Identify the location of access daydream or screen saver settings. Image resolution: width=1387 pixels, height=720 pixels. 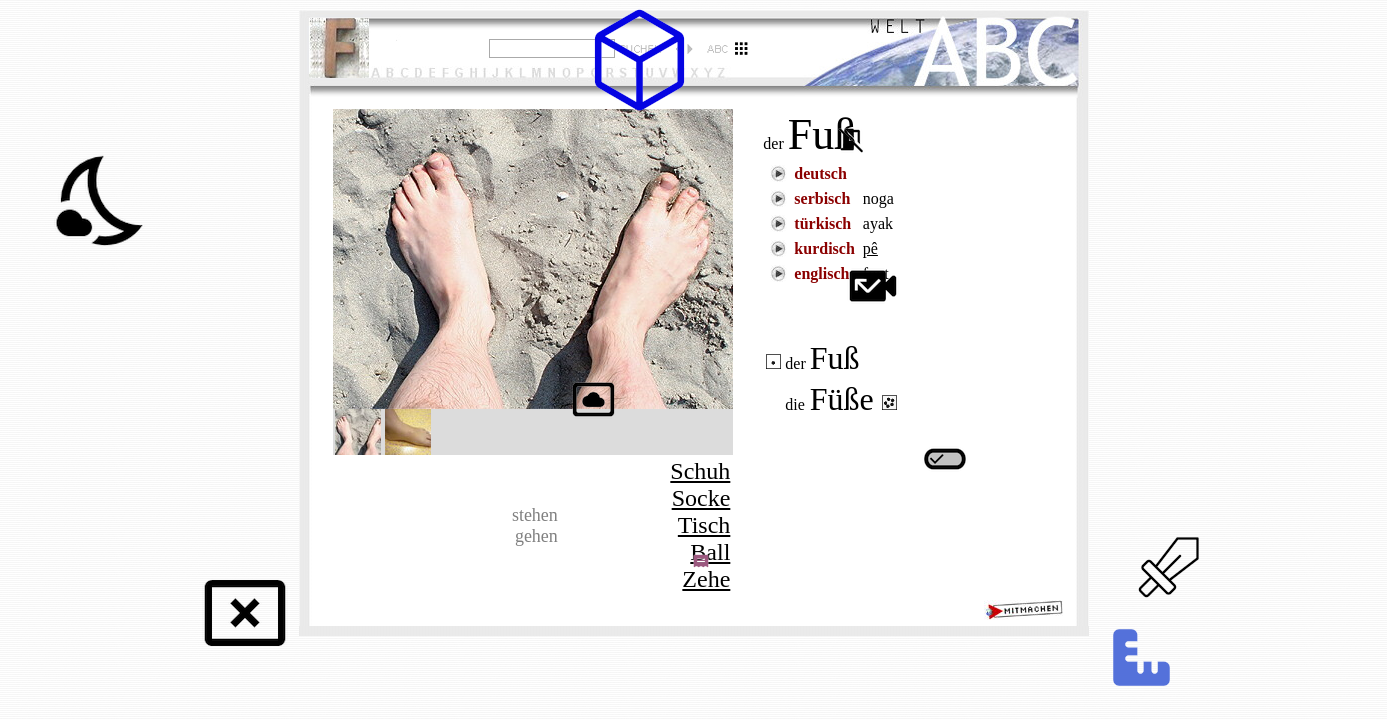
(593, 399).